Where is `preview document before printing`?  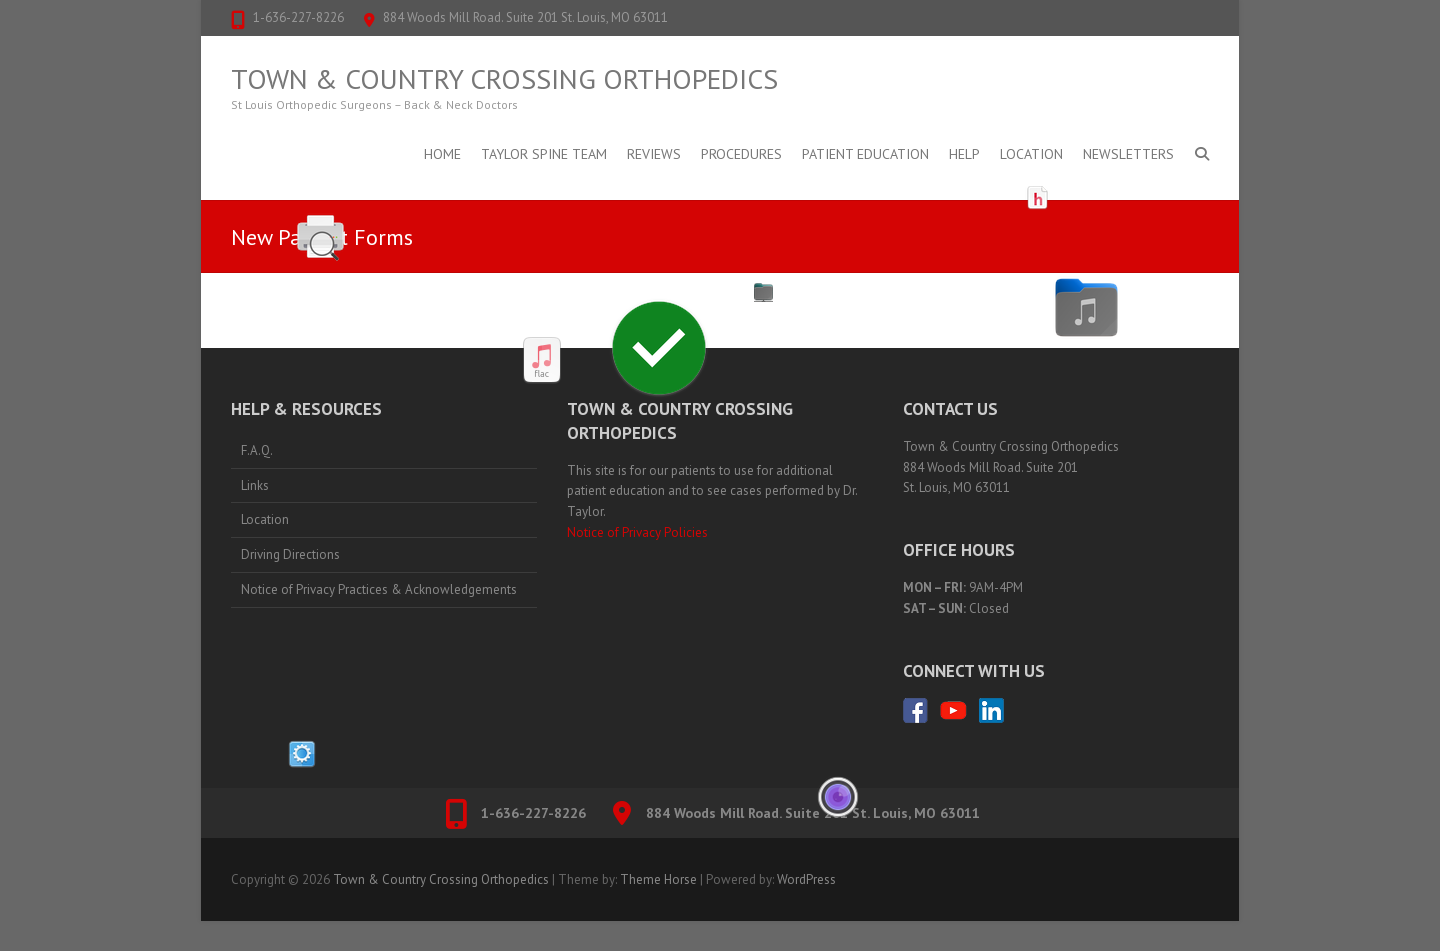
preview document before printing is located at coordinates (320, 236).